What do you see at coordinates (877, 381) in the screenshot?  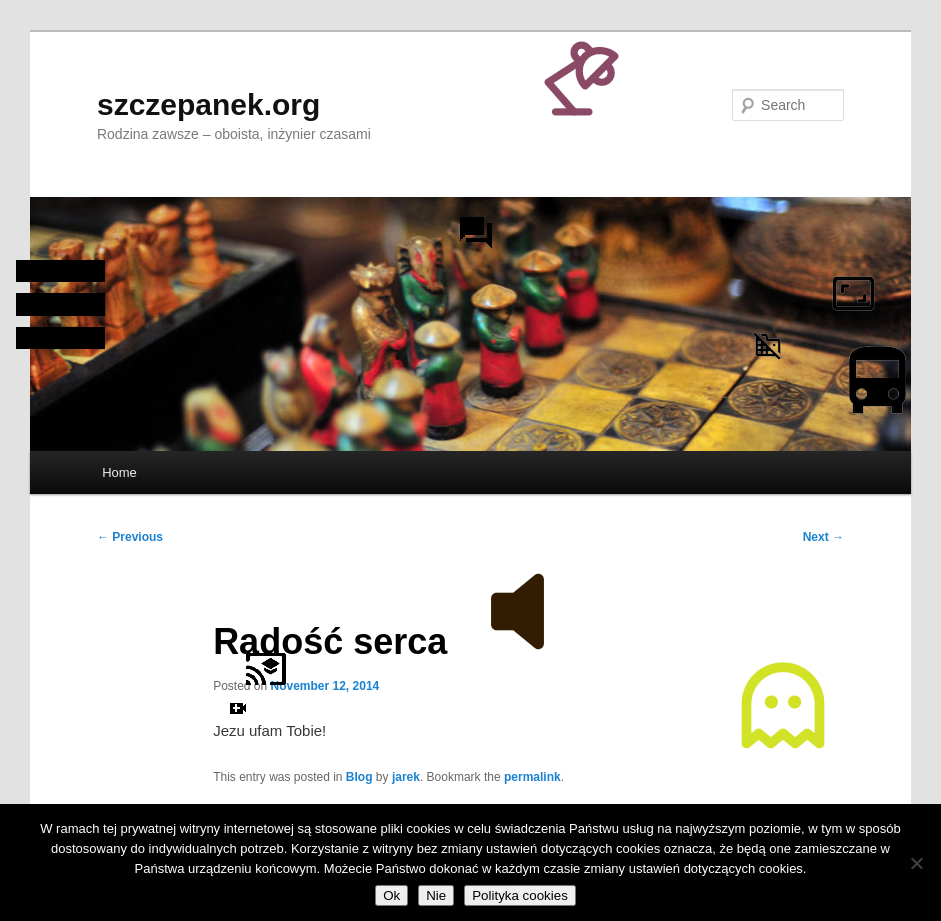 I see `view bus routes and schedules` at bounding box center [877, 381].